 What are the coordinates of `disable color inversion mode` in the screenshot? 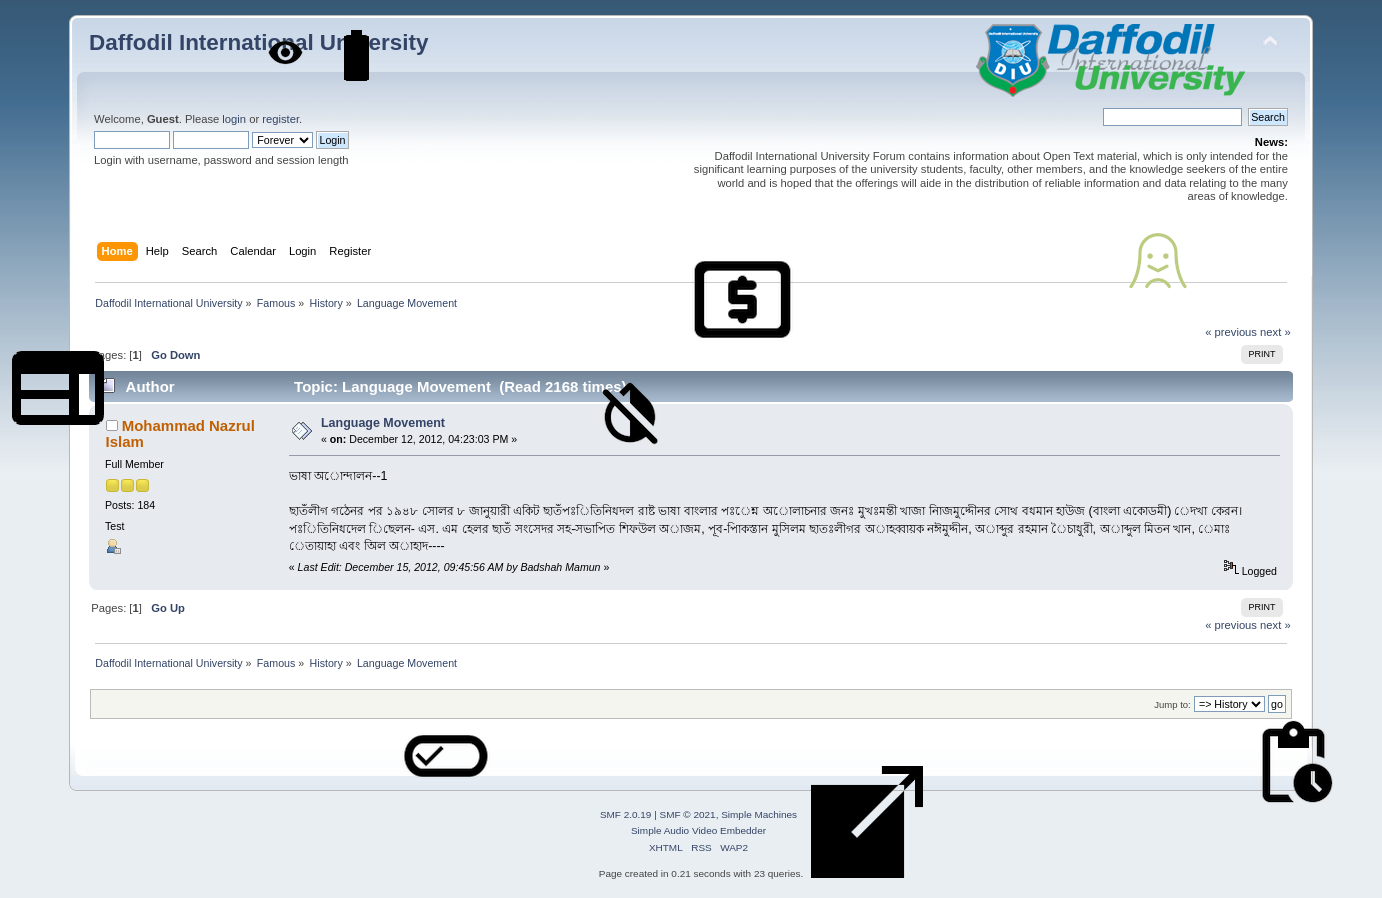 It's located at (630, 412).